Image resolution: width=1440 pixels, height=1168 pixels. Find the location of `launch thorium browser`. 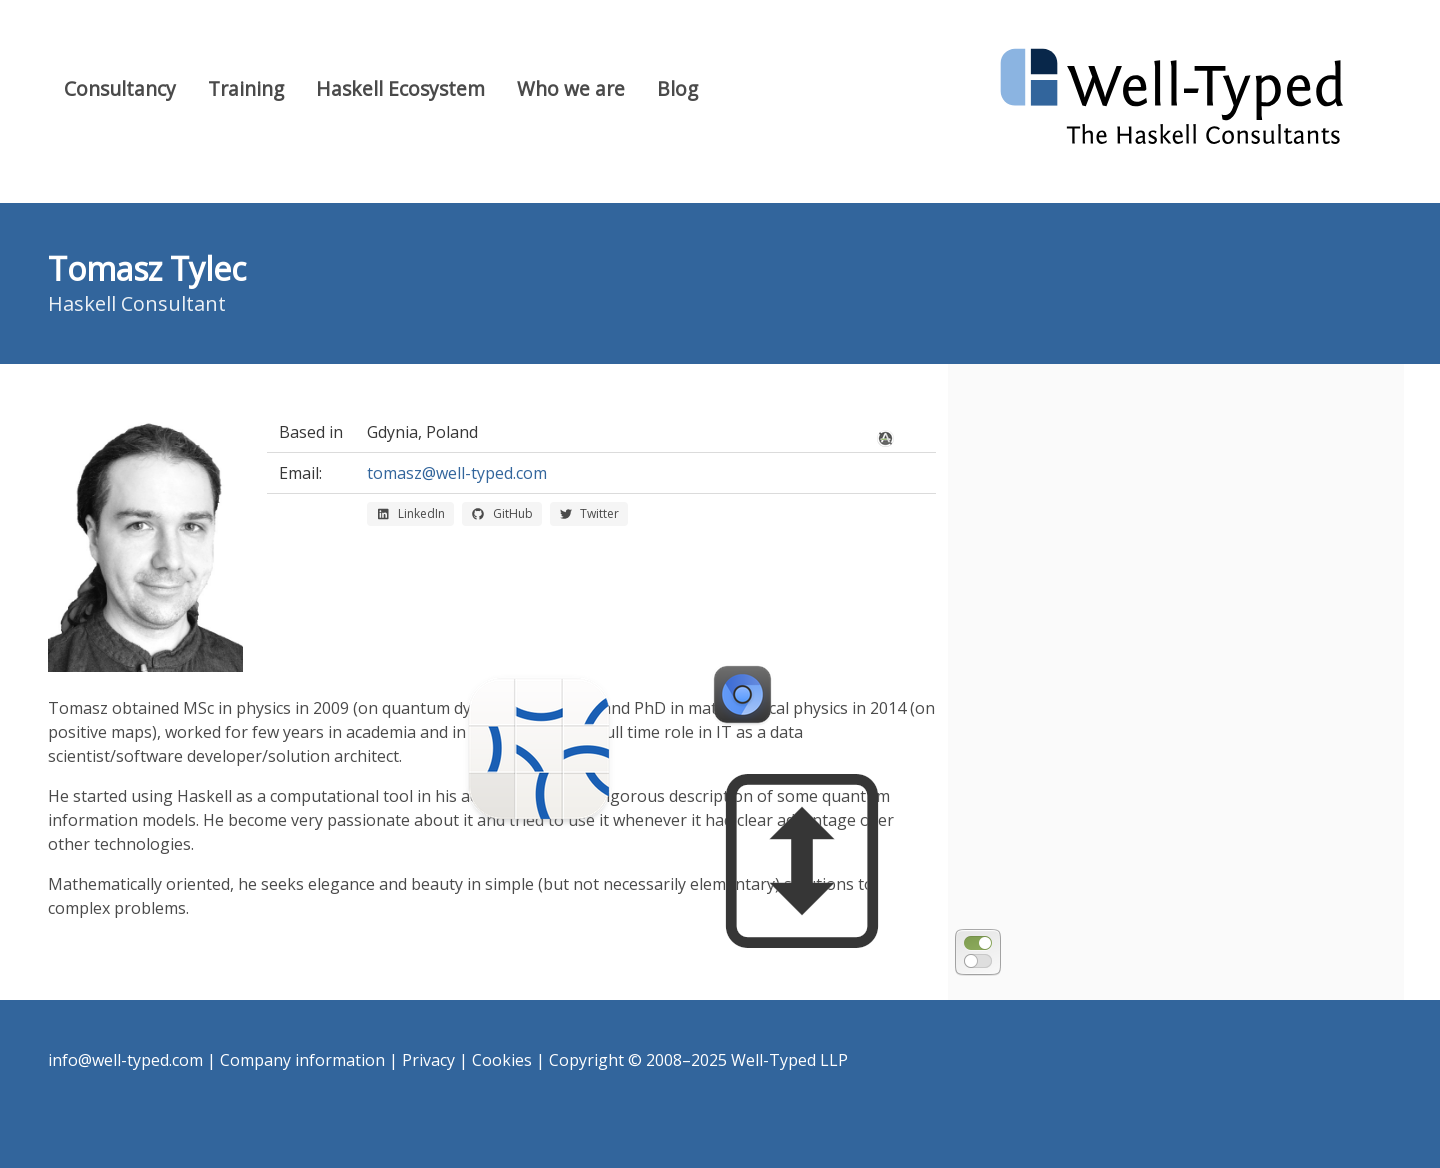

launch thorium browser is located at coordinates (742, 694).